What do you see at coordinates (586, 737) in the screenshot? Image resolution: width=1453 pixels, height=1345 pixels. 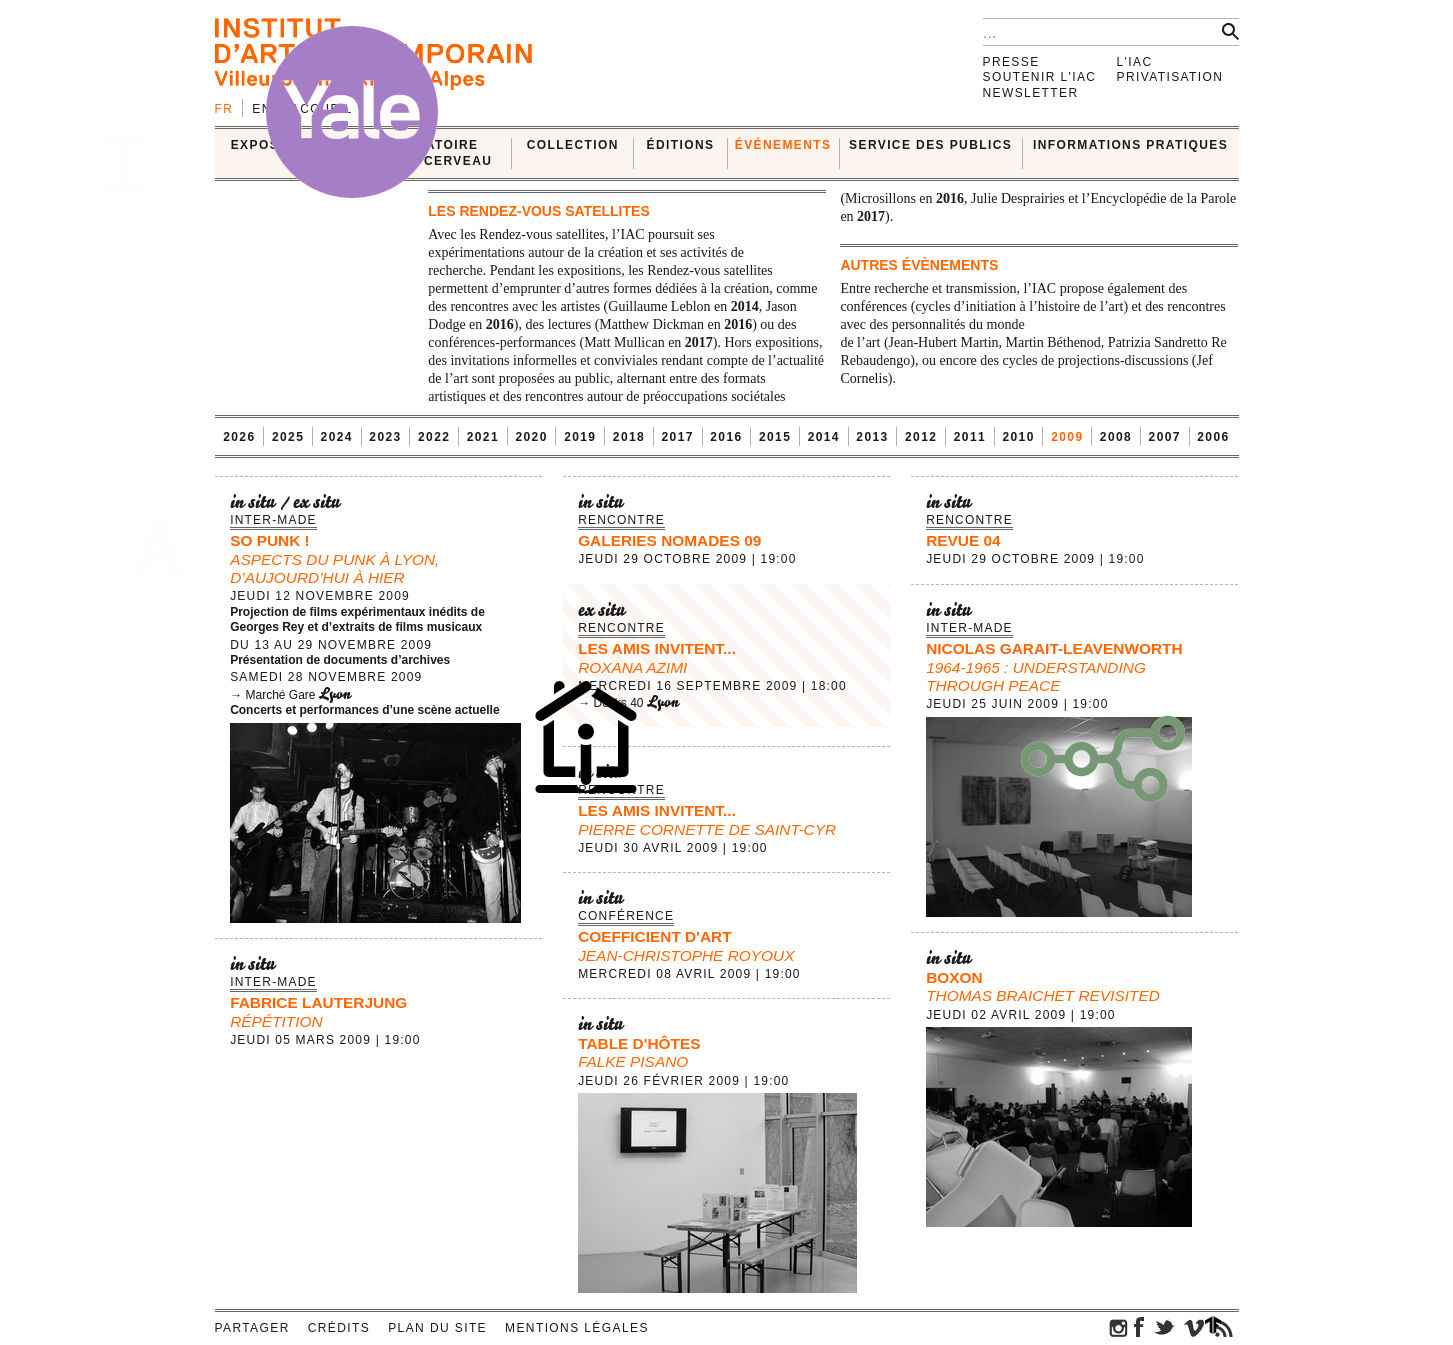 I see `Iconify logo - open source icon framework` at bounding box center [586, 737].